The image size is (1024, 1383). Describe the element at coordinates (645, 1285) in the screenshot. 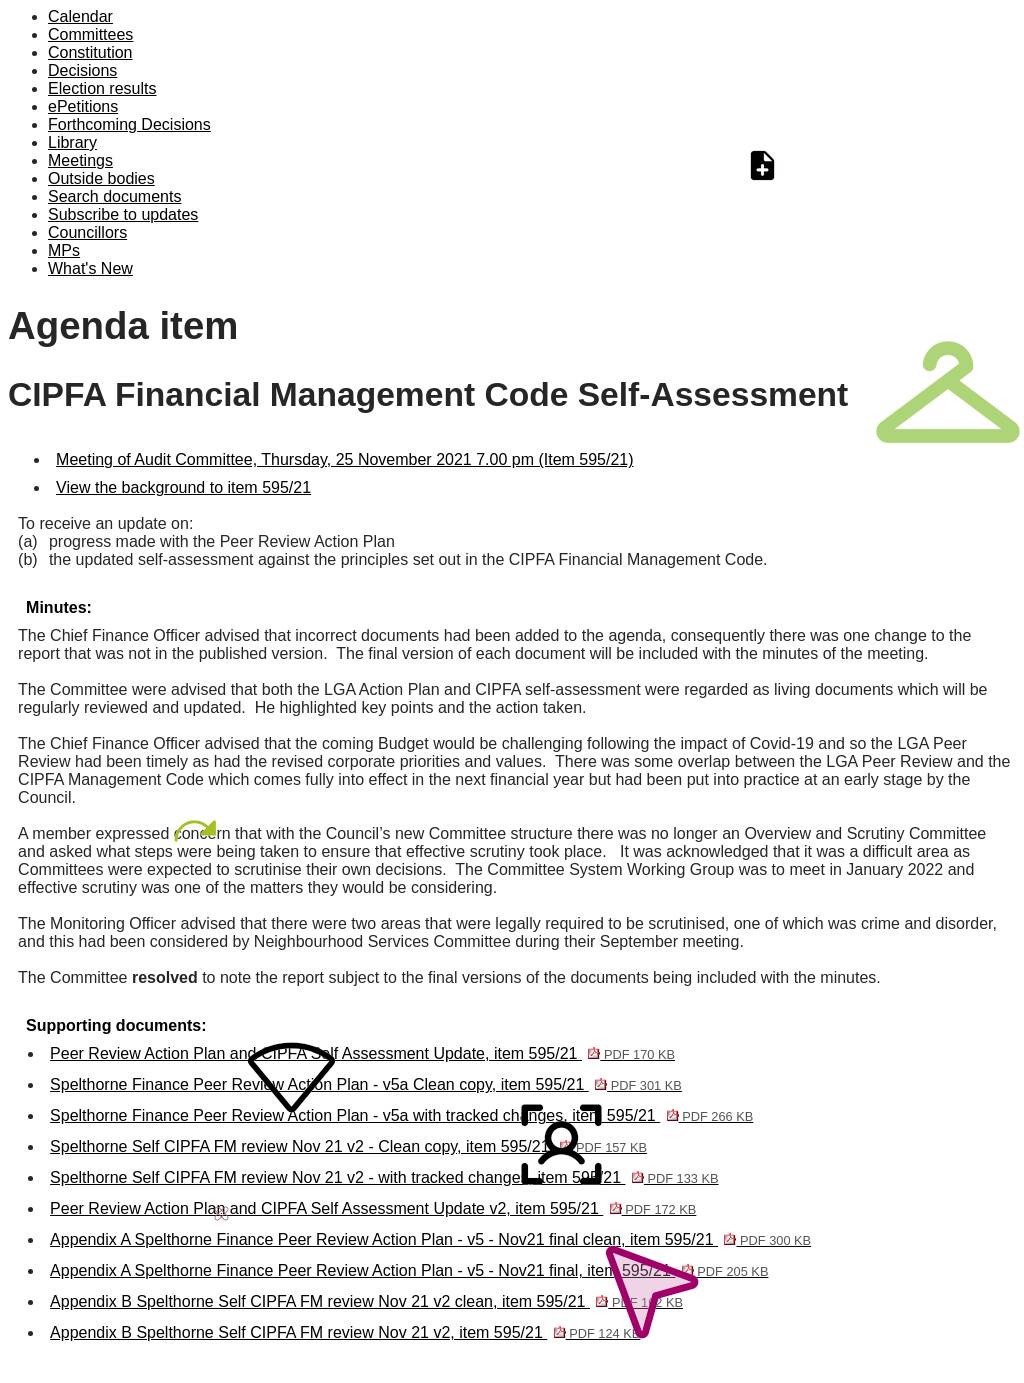

I see `tap to navigate to destination` at that location.